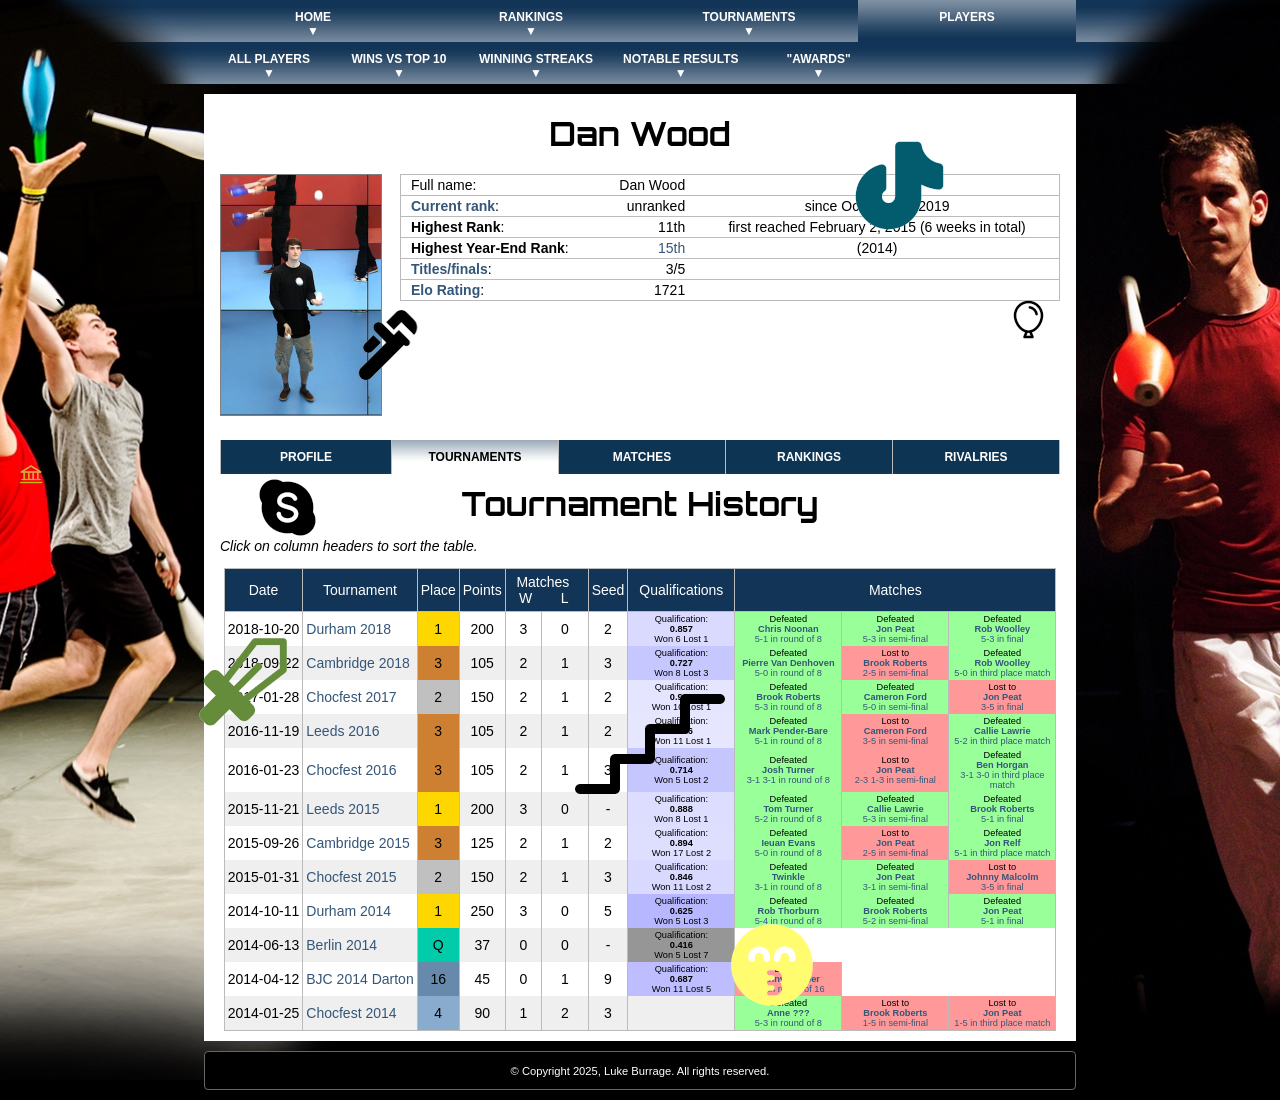 This screenshot has height=1100, width=1280. Describe the element at coordinates (287, 507) in the screenshot. I see `open skype` at that location.